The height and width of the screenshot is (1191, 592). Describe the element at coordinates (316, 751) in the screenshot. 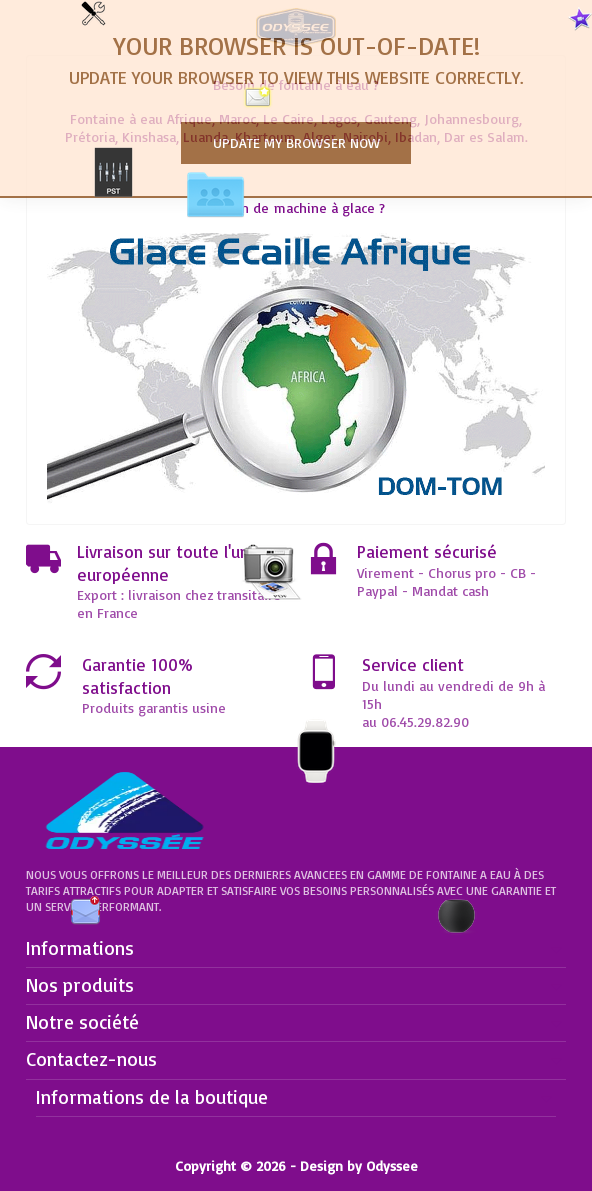

I see `apple watch series 5-7 device icon` at that location.